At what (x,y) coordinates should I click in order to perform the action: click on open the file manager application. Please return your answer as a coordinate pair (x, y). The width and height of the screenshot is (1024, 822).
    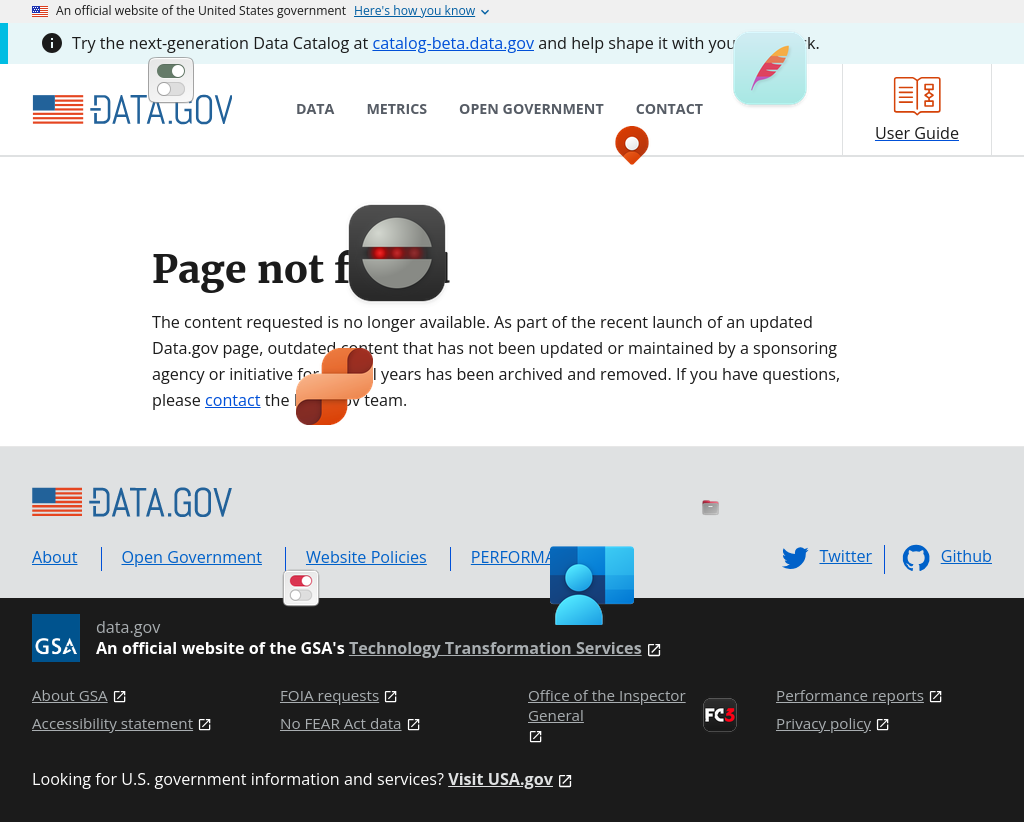
    Looking at the image, I should click on (710, 507).